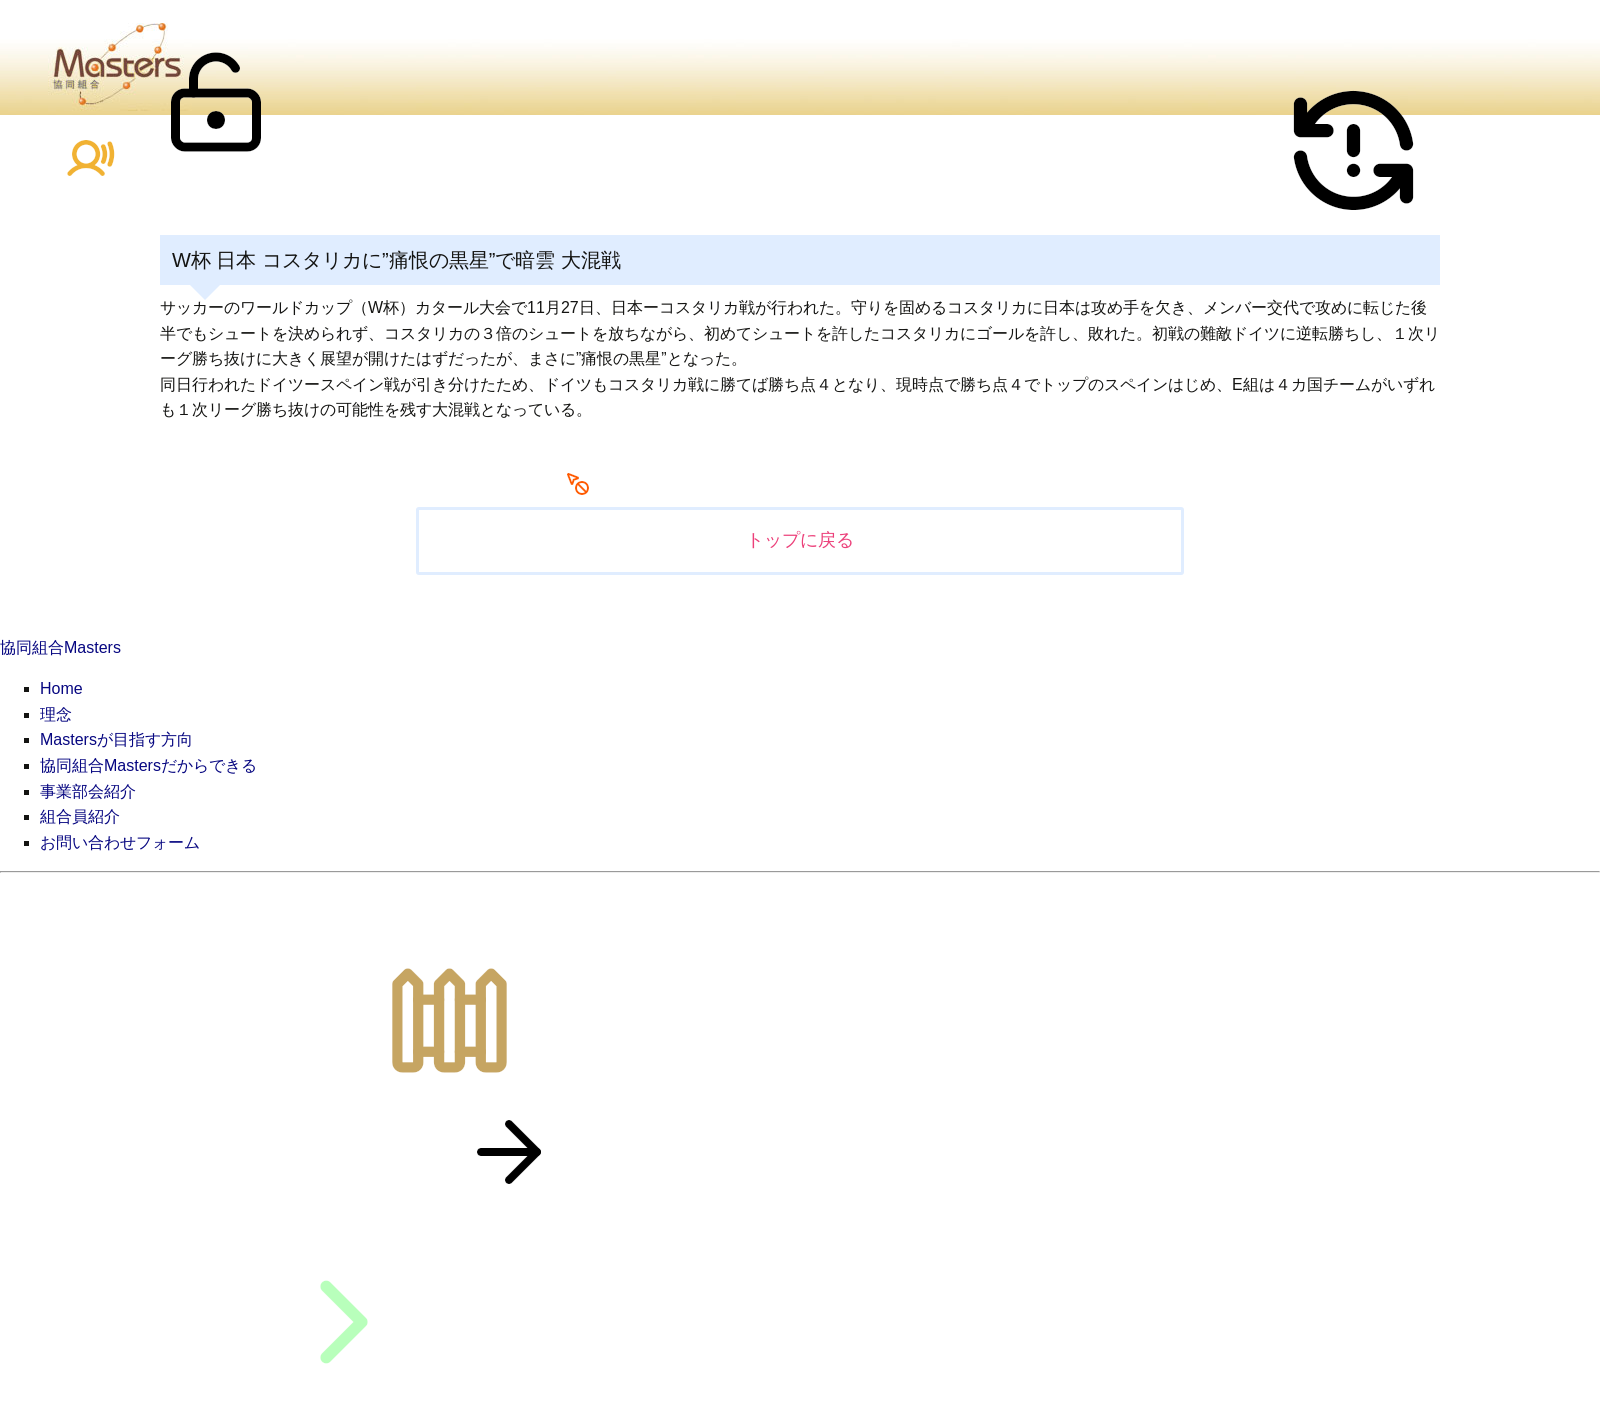 Image resolution: width=1600 pixels, height=1409 pixels. Describe the element at coordinates (578, 484) in the screenshot. I see `cursor interaction disabled` at that location.